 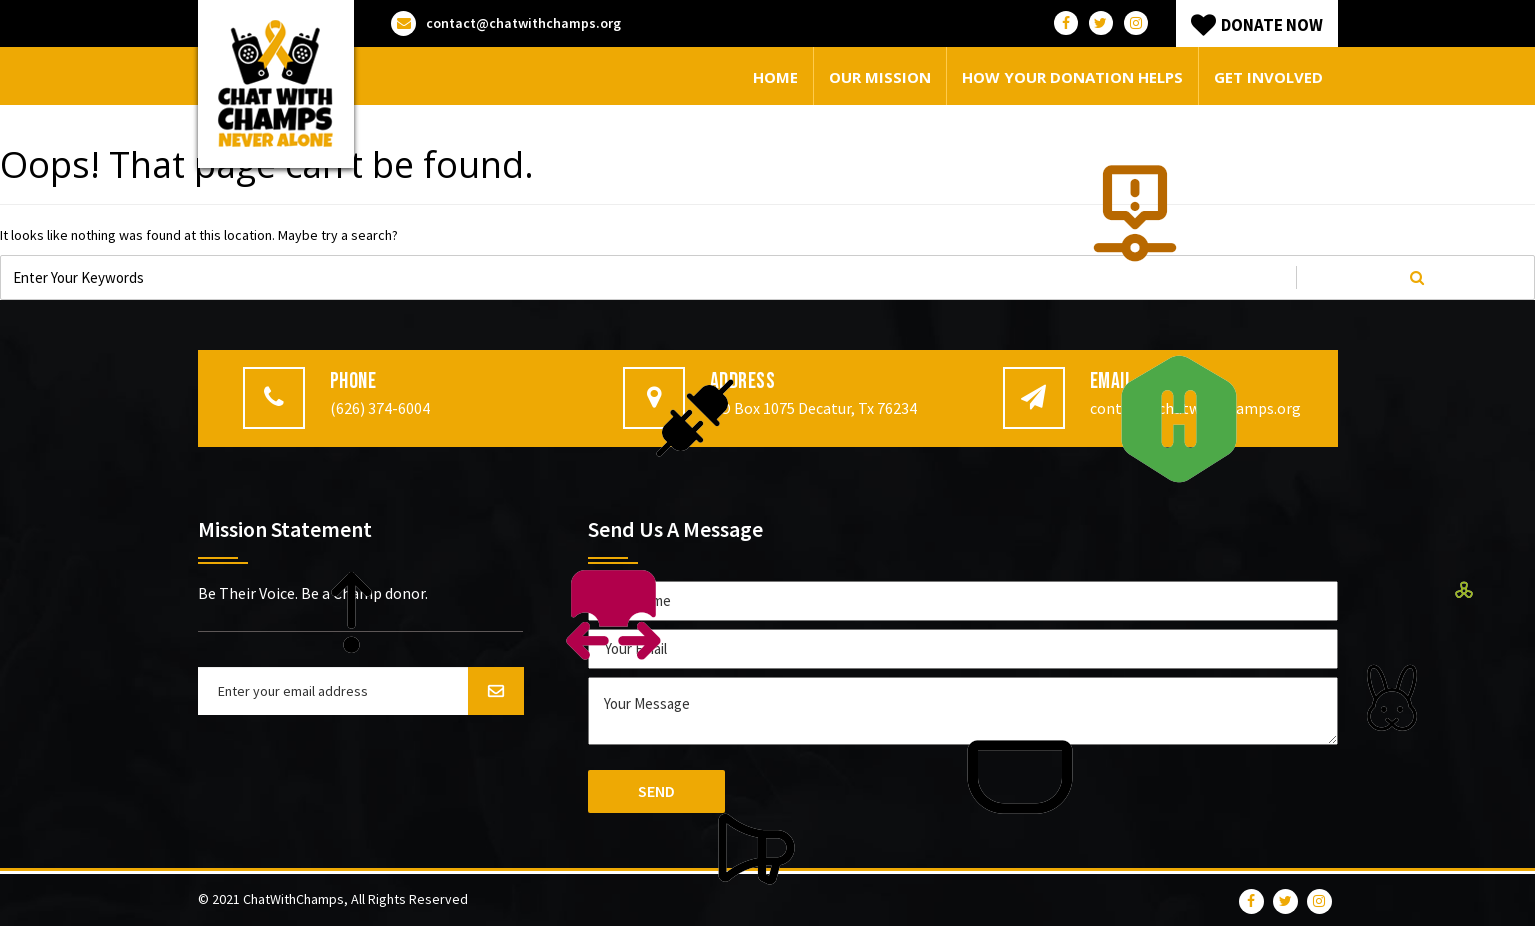 I want to click on auto-fit content to available width, so click(x=613, y=612).